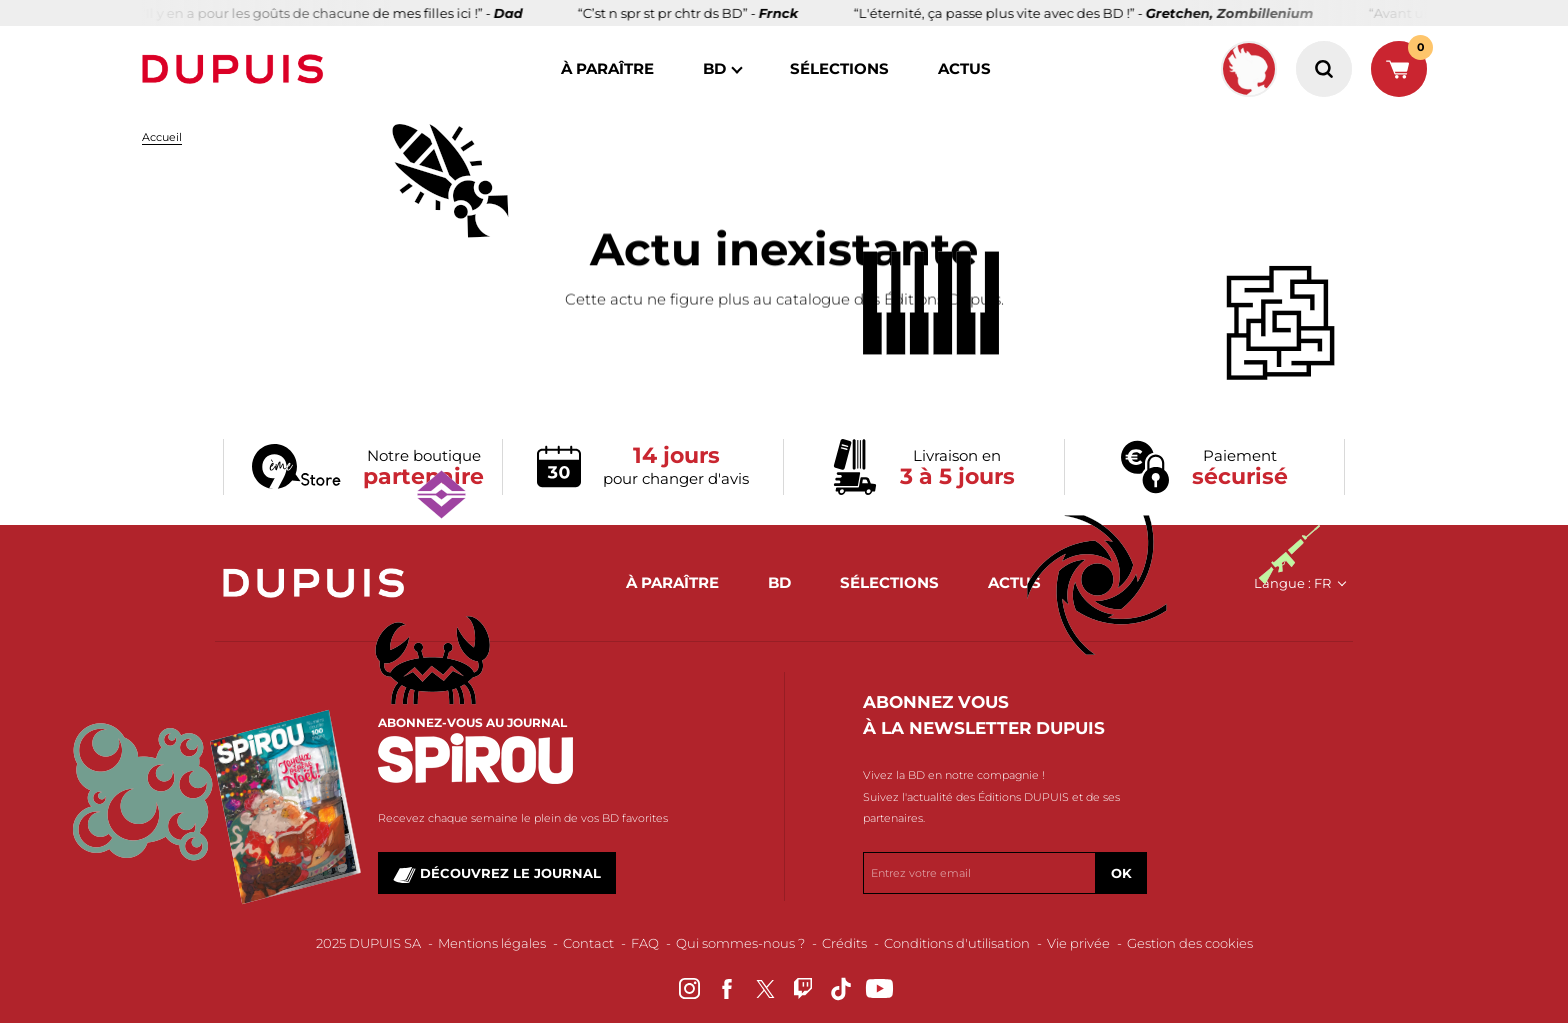  Describe the element at coordinates (449, 180) in the screenshot. I see `indicates earwig pest type in an insect identification app` at that location.